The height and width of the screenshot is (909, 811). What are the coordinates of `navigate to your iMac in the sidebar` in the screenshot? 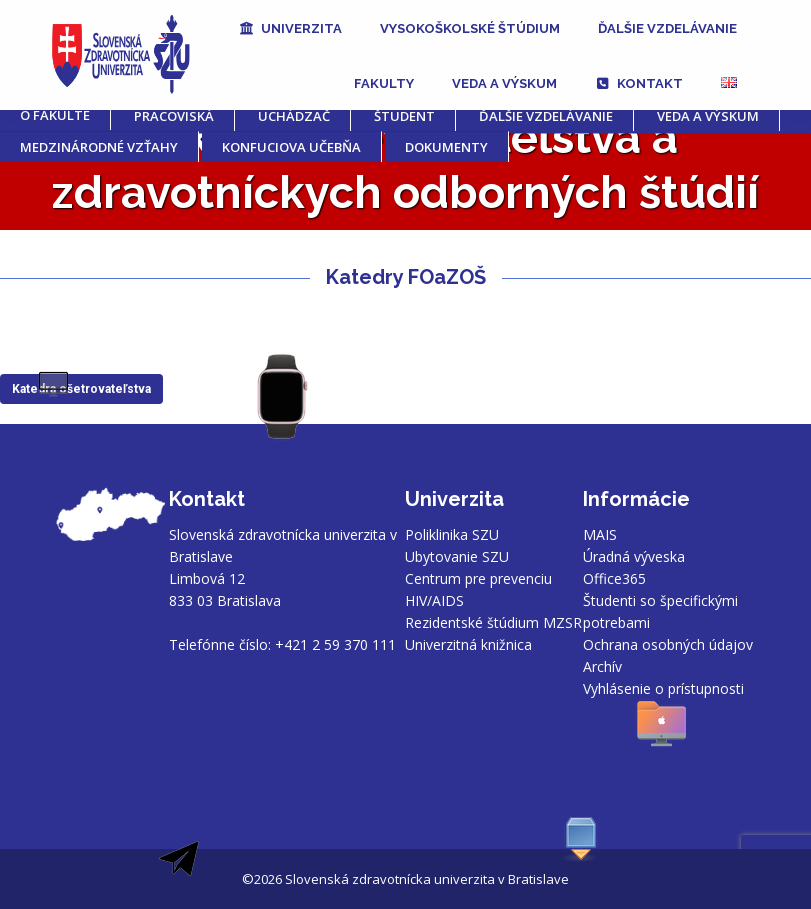 It's located at (53, 384).